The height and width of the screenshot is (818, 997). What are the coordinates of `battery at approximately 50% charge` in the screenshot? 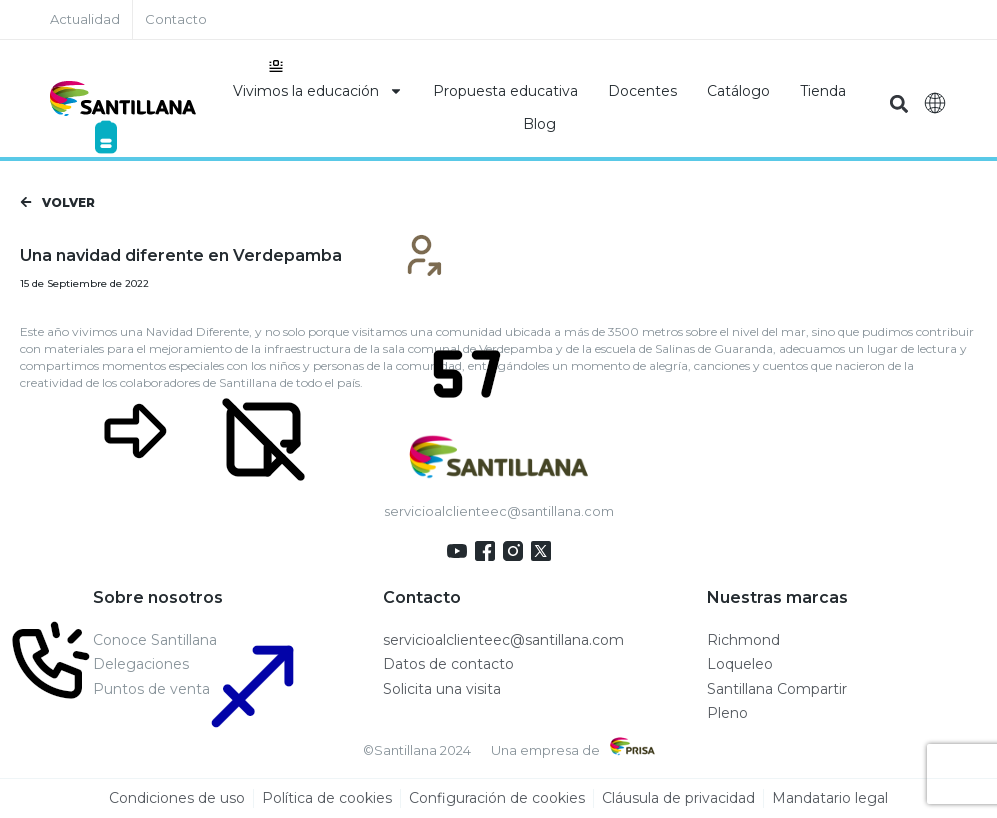 It's located at (106, 137).